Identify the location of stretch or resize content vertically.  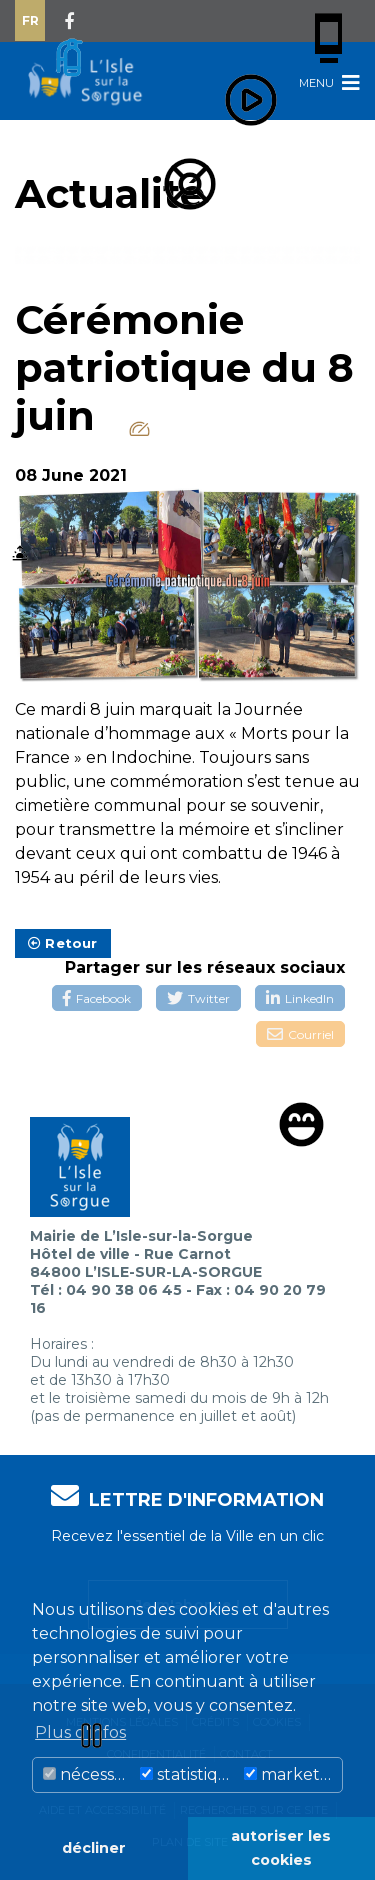
(91, 1735).